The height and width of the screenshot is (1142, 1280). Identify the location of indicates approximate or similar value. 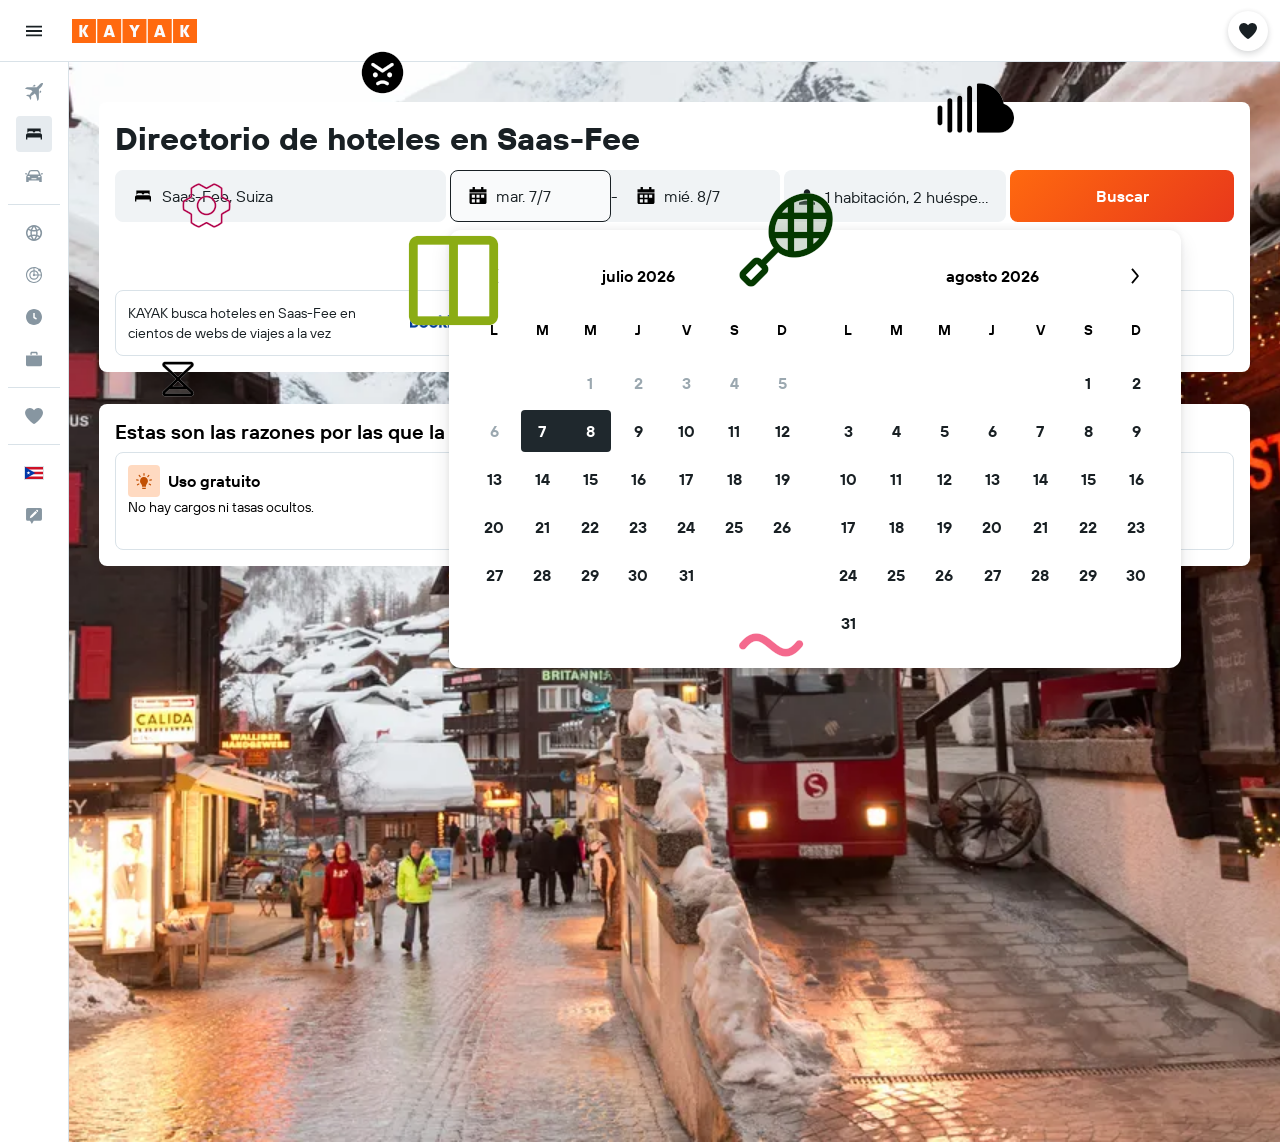
(771, 645).